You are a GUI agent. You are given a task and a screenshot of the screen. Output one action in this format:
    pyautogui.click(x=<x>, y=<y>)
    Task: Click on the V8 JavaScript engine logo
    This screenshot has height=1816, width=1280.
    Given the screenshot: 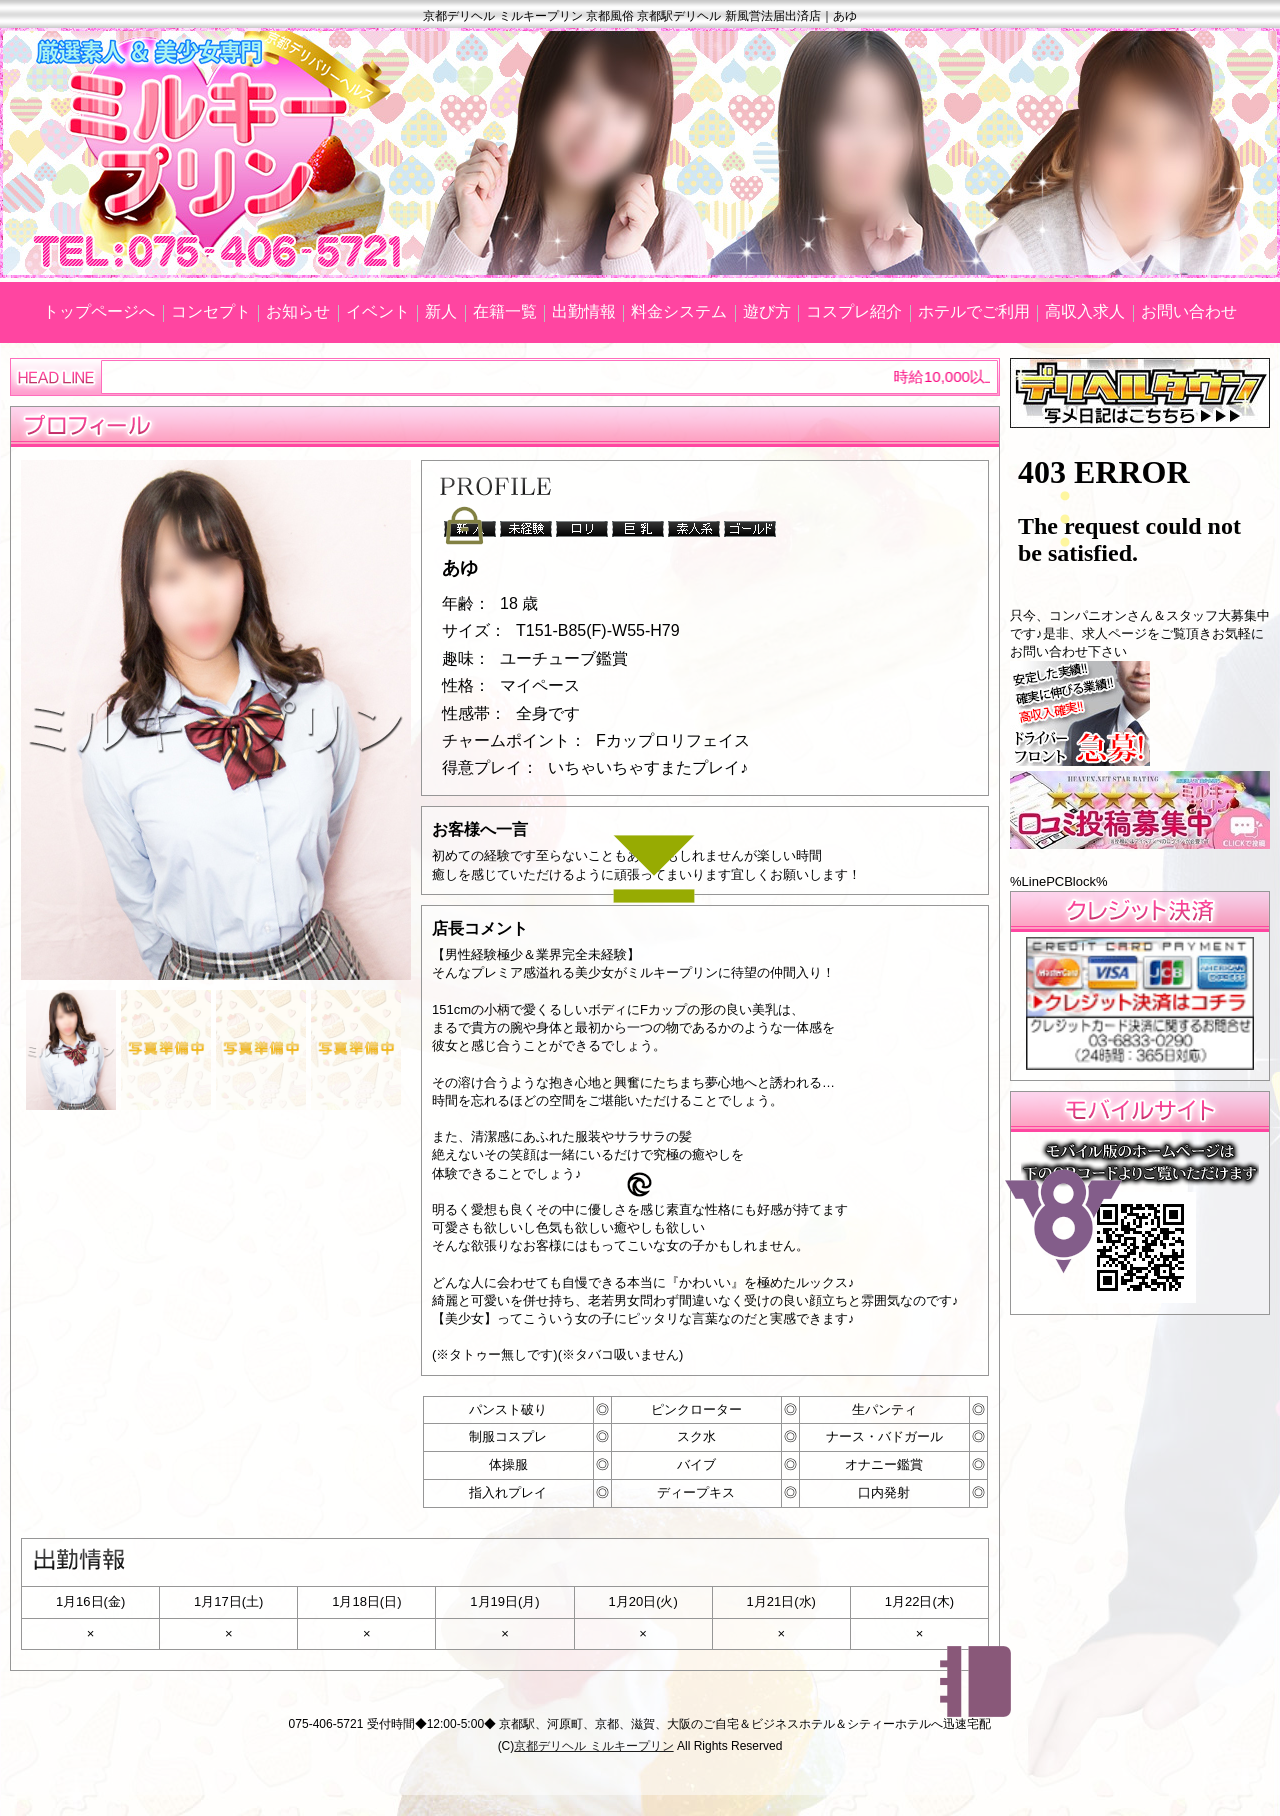 What is the action you would take?
    pyautogui.click(x=1063, y=1221)
    